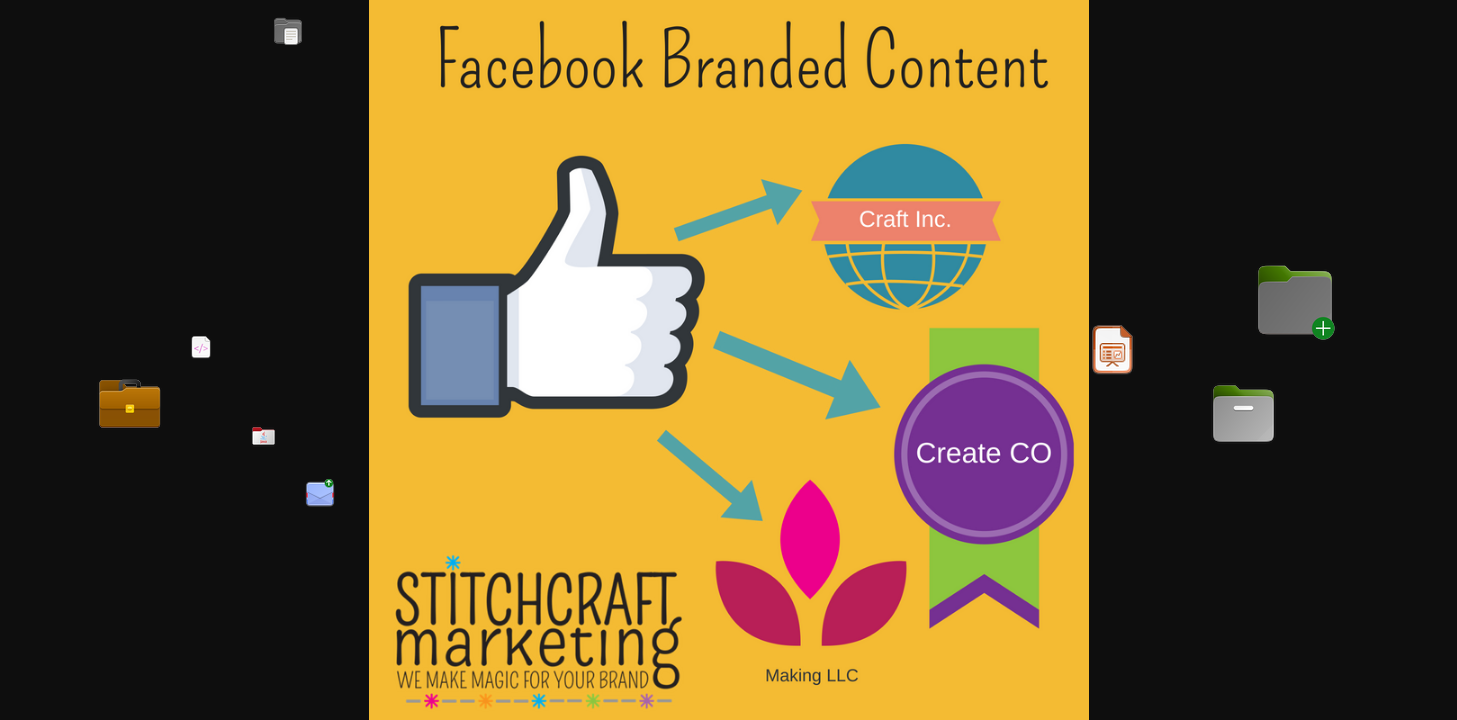  I want to click on message sent successfully, so click(320, 494).